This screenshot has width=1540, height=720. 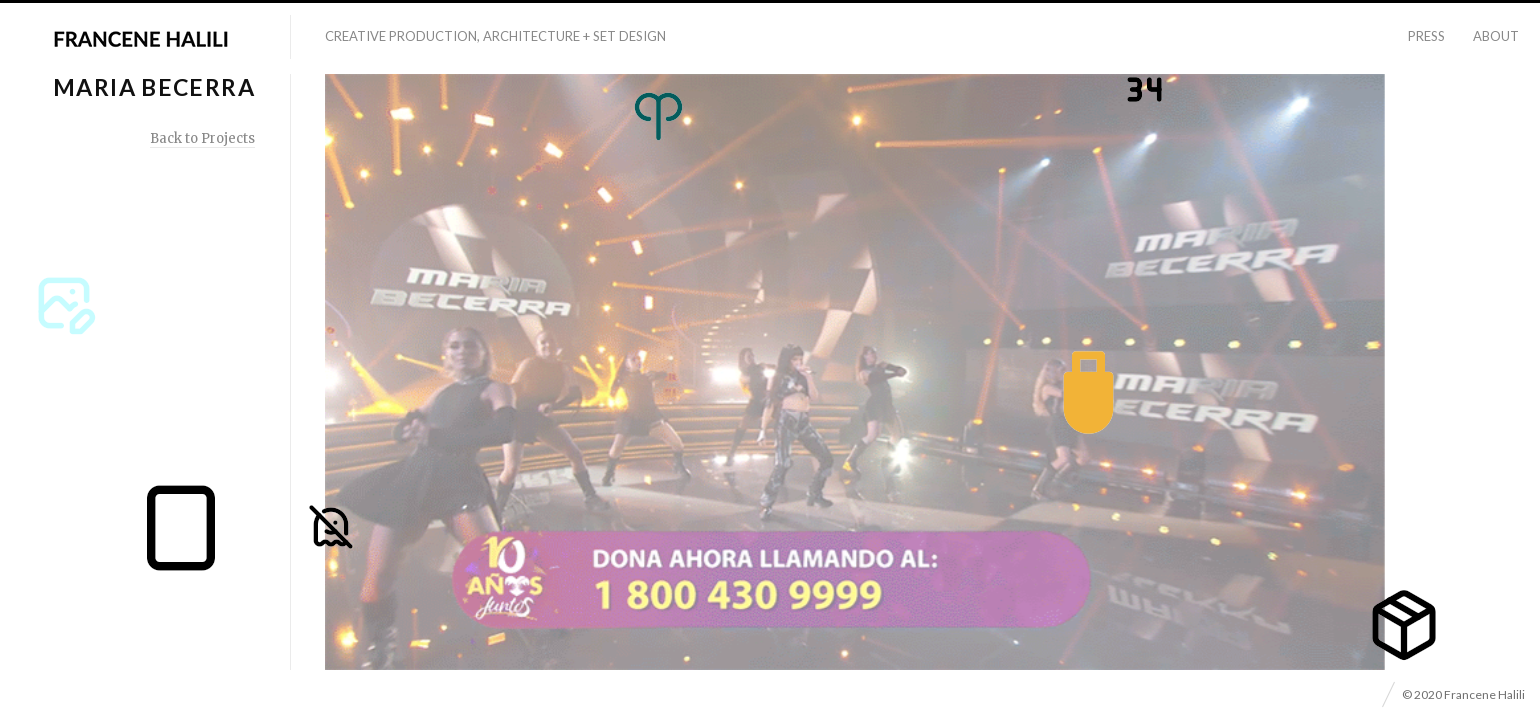 What do you see at coordinates (658, 116) in the screenshot?
I see `indicates aries zodiac sign` at bounding box center [658, 116].